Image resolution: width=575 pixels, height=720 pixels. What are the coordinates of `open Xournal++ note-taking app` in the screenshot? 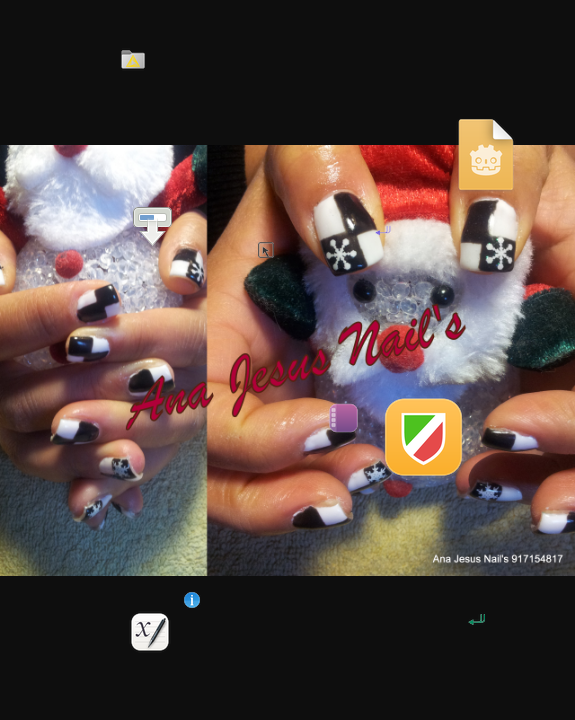 It's located at (150, 632).